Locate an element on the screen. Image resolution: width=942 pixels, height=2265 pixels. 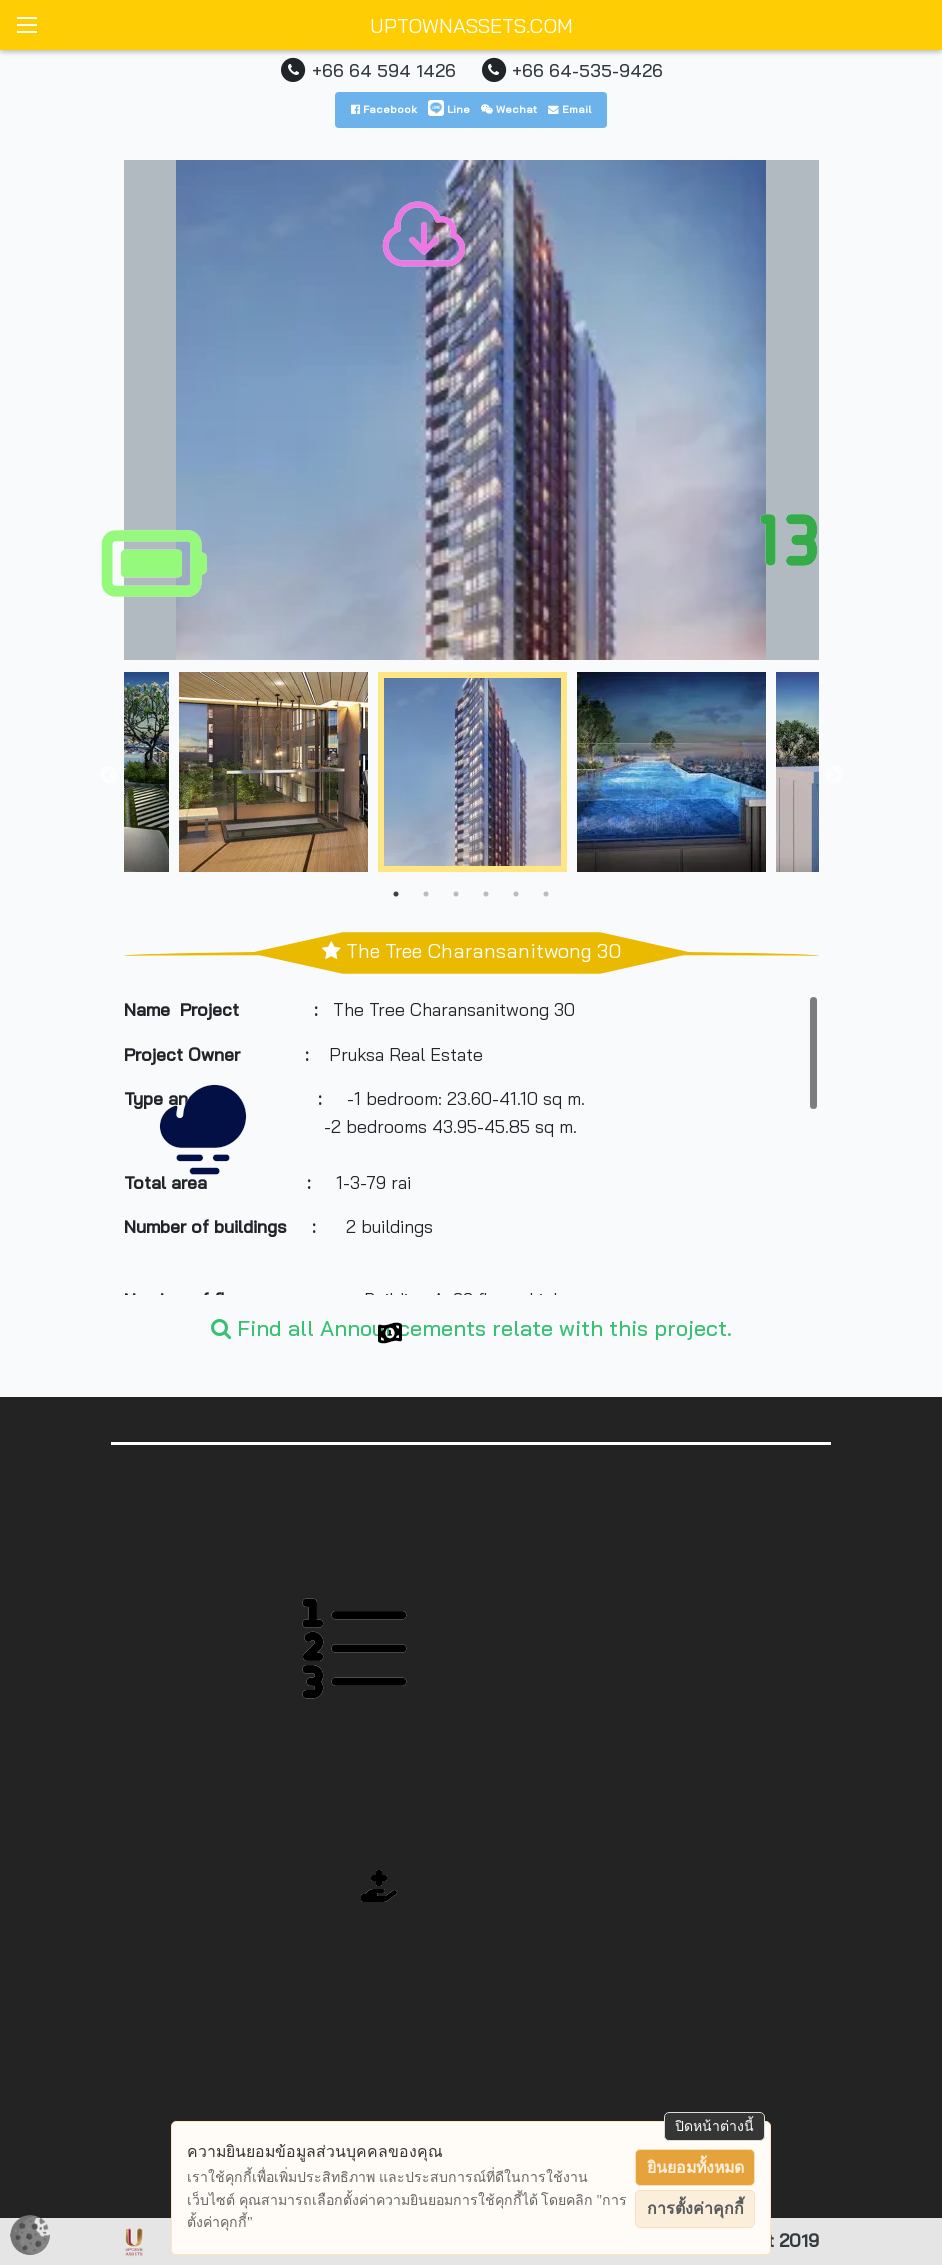
indicates battery is fully charged is located at coordinates (151, 563).